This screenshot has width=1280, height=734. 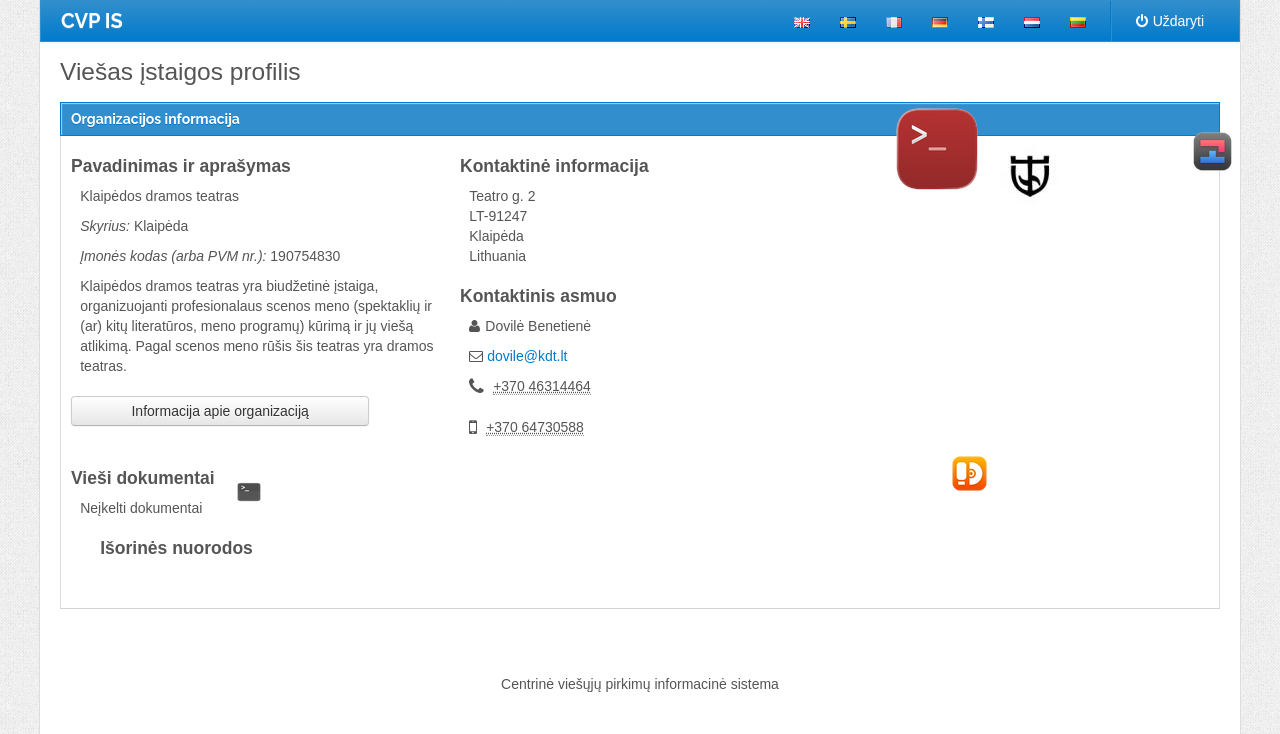 I want to click on launch quadrapassel tetris-style puzzle game, so click(x=1212, y=151).